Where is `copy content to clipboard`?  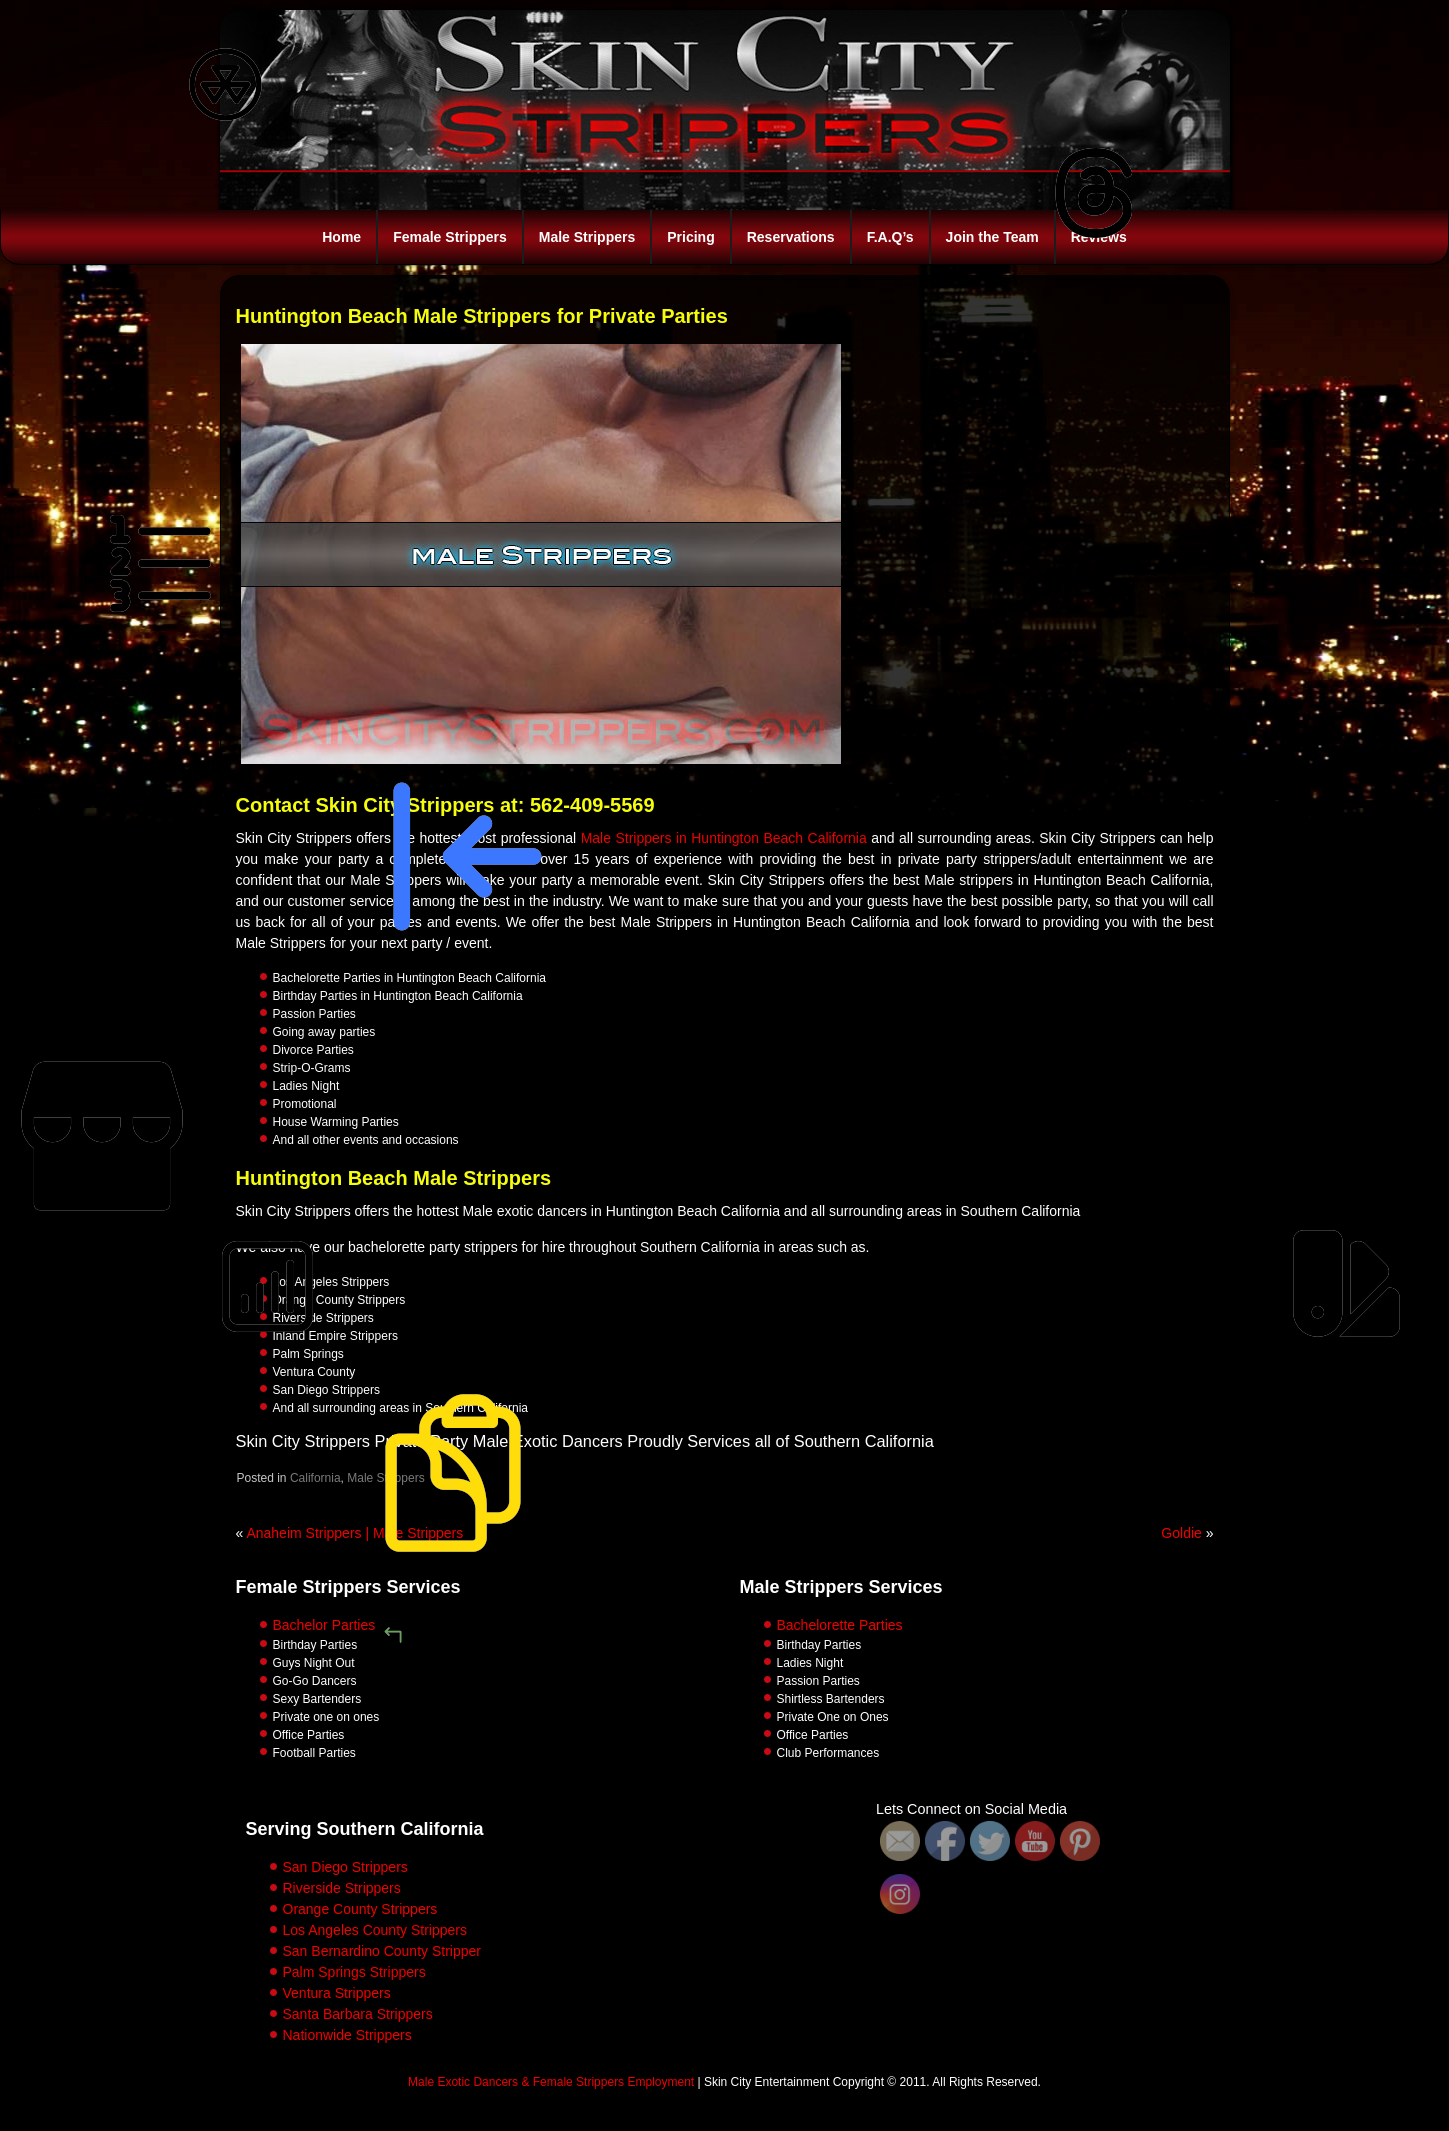
copy content to clipboard is located at coordinates (453, 1473).